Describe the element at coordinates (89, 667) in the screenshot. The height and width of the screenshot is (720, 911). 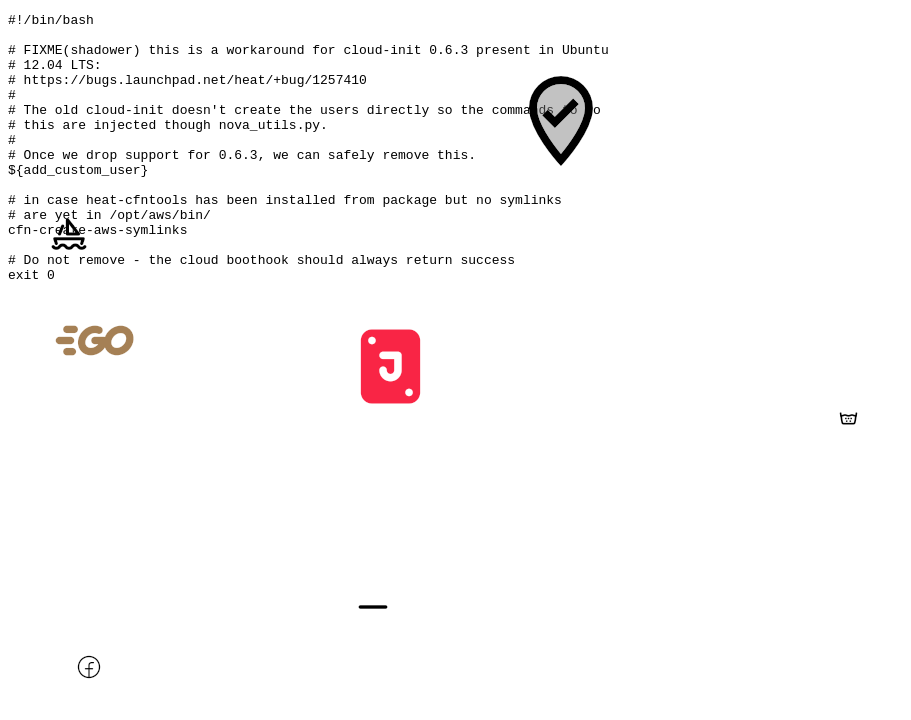
I see `open facebook app` at that location.